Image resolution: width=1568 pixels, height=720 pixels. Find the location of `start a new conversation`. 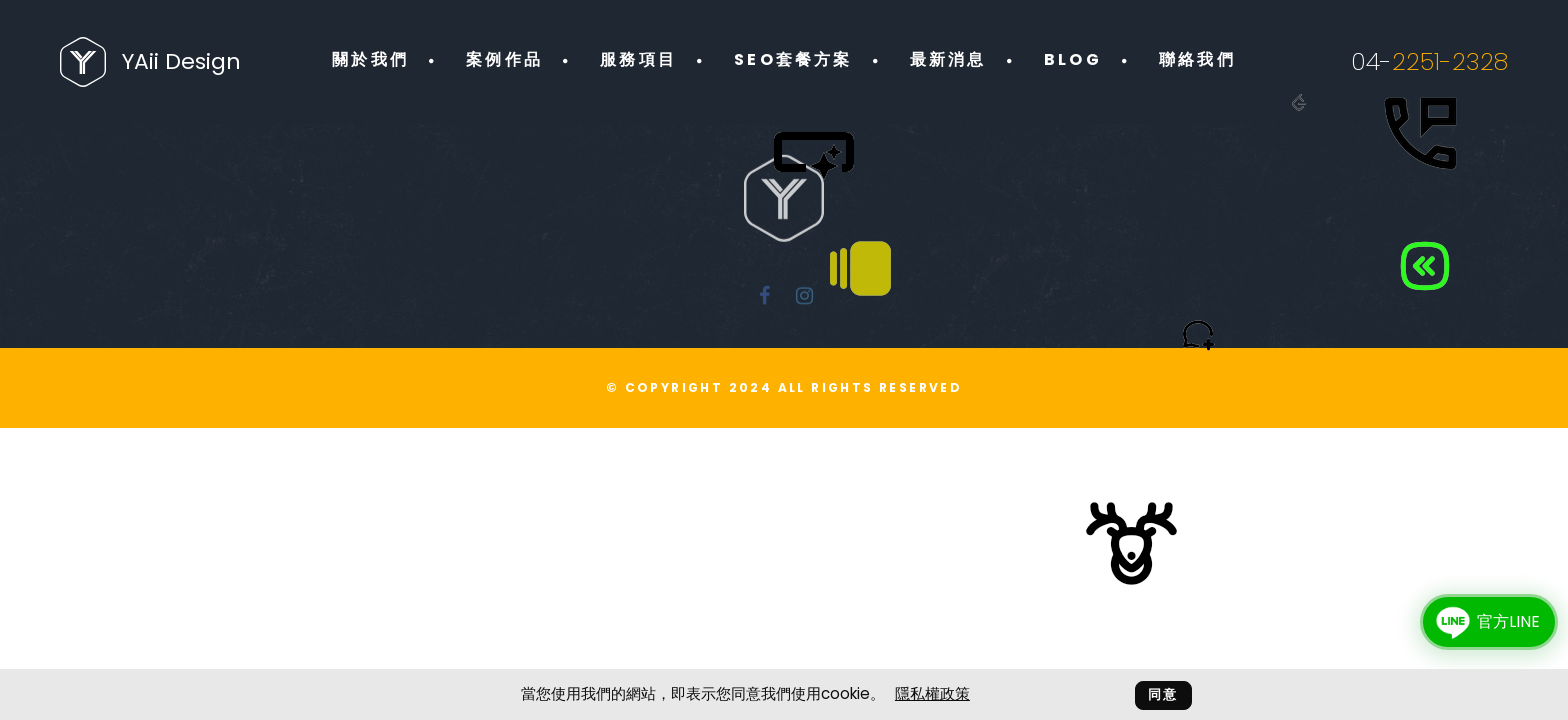

start a new conversation is located at coordinates (1198, 334).